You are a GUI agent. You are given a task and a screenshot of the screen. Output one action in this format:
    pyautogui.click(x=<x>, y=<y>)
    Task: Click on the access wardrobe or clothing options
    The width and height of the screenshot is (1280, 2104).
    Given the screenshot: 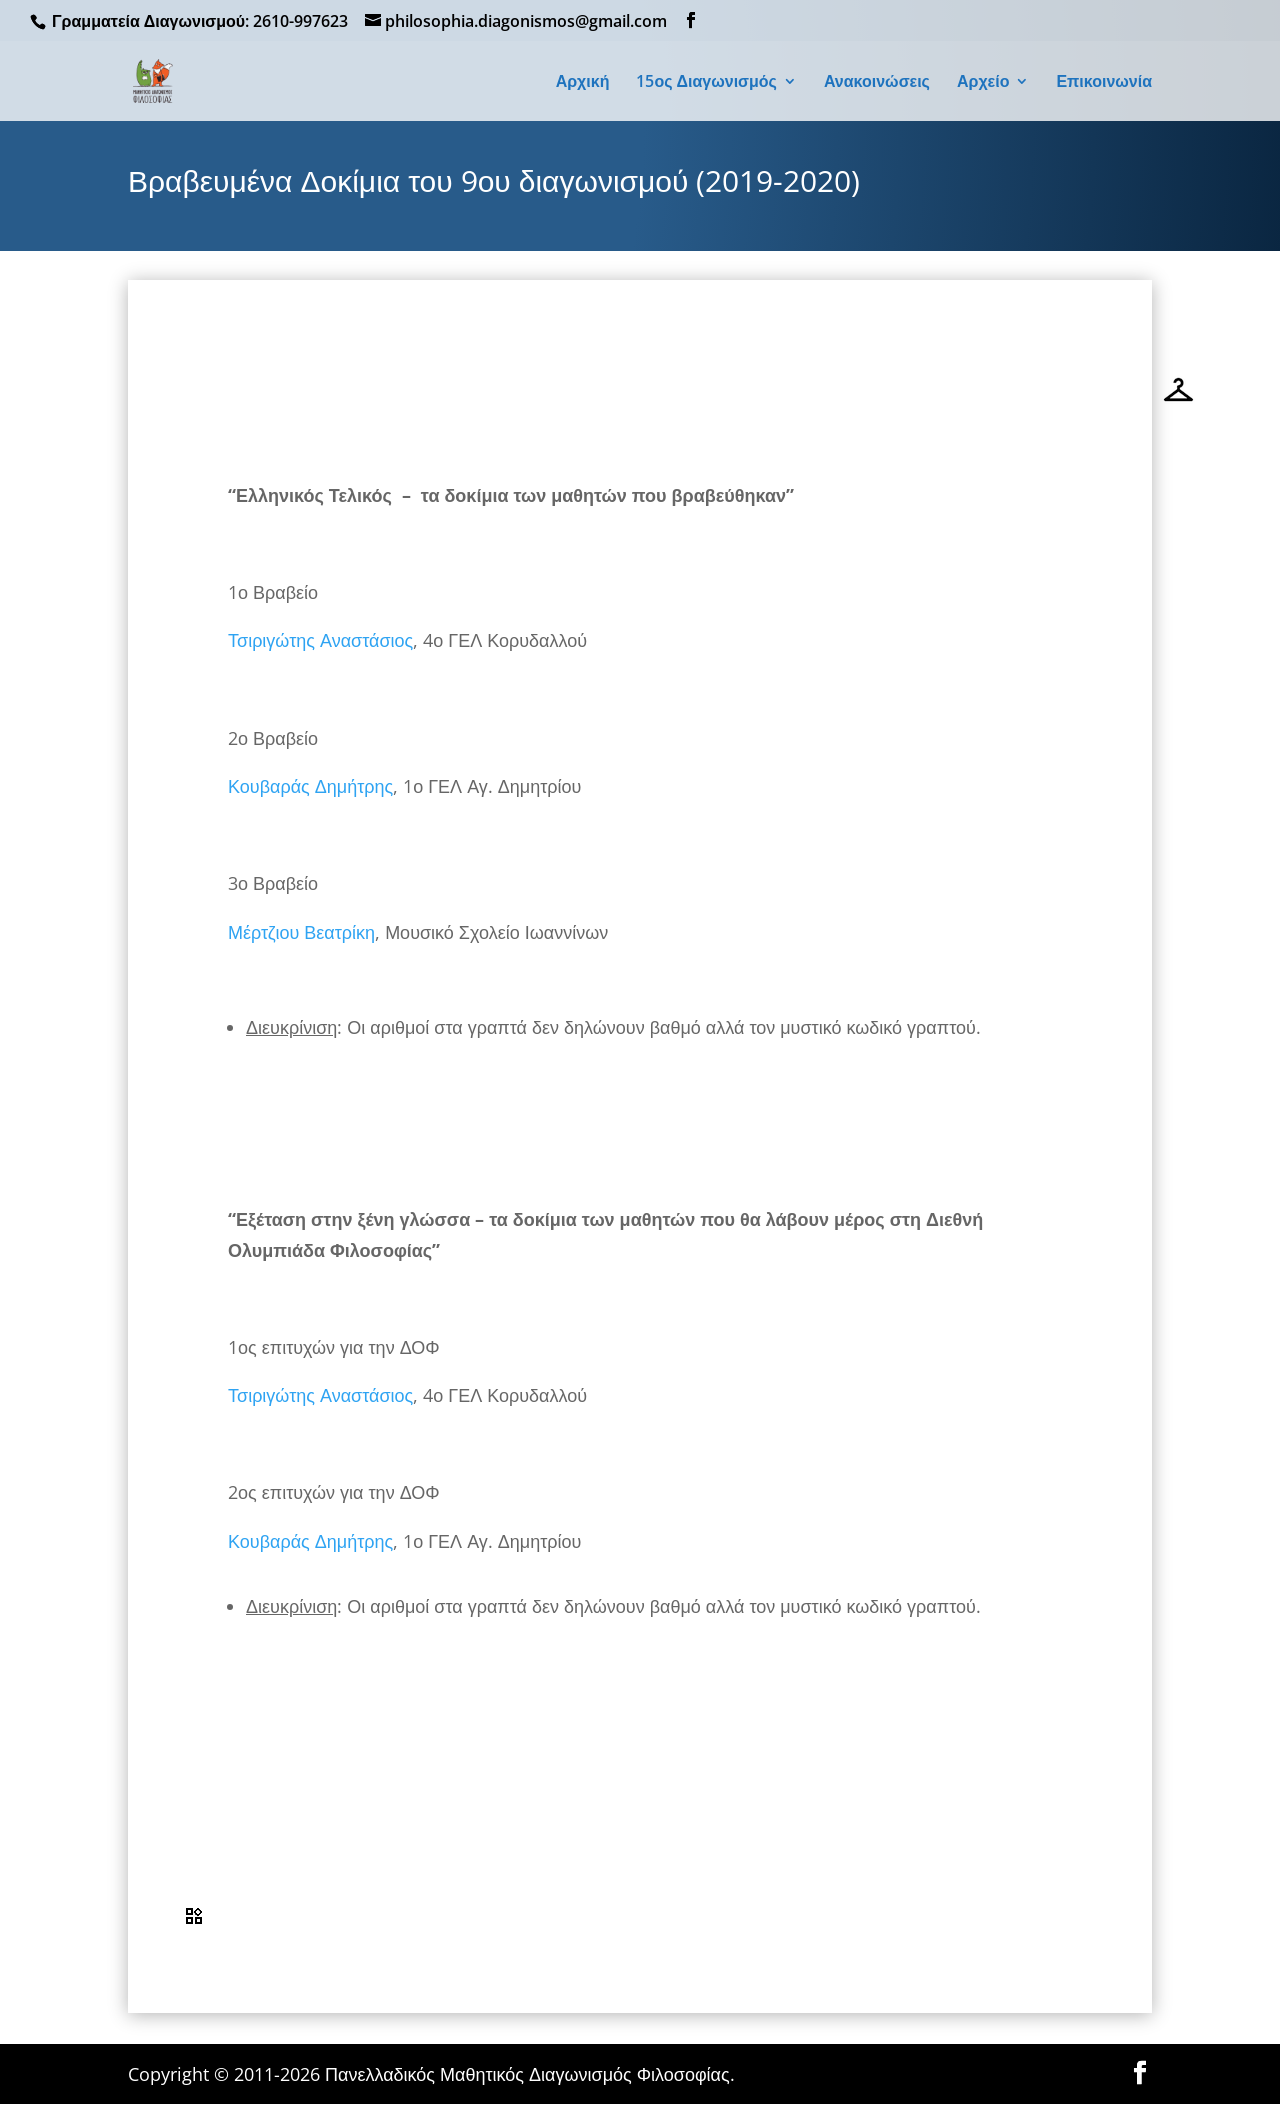 What is the action you would take?
    pyautogui.click(x=1178, y=389)
    